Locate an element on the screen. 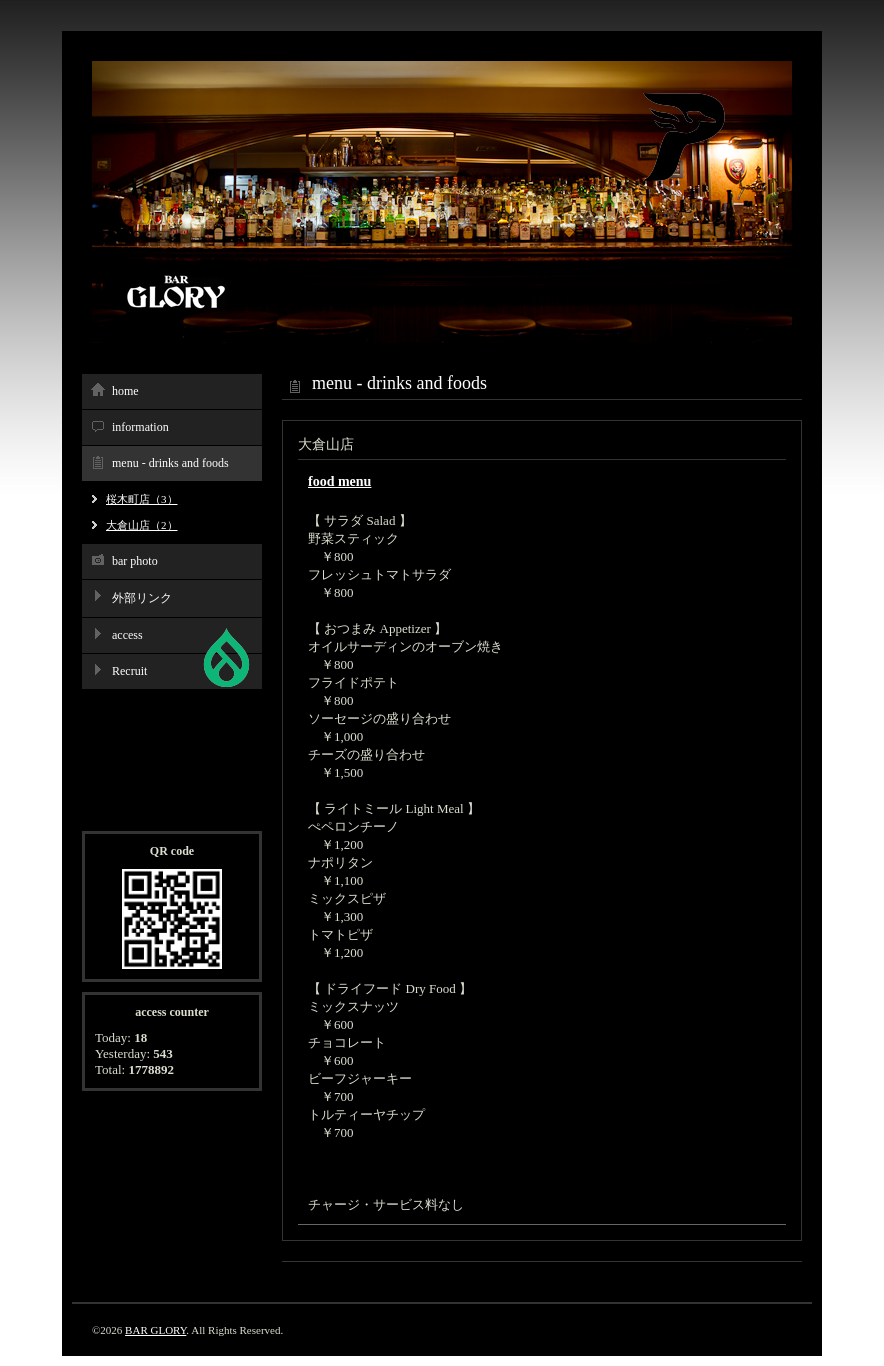 This screenshot has width=884, height=1366. link to drupal CMS platform is located at coordinates (226, 657).